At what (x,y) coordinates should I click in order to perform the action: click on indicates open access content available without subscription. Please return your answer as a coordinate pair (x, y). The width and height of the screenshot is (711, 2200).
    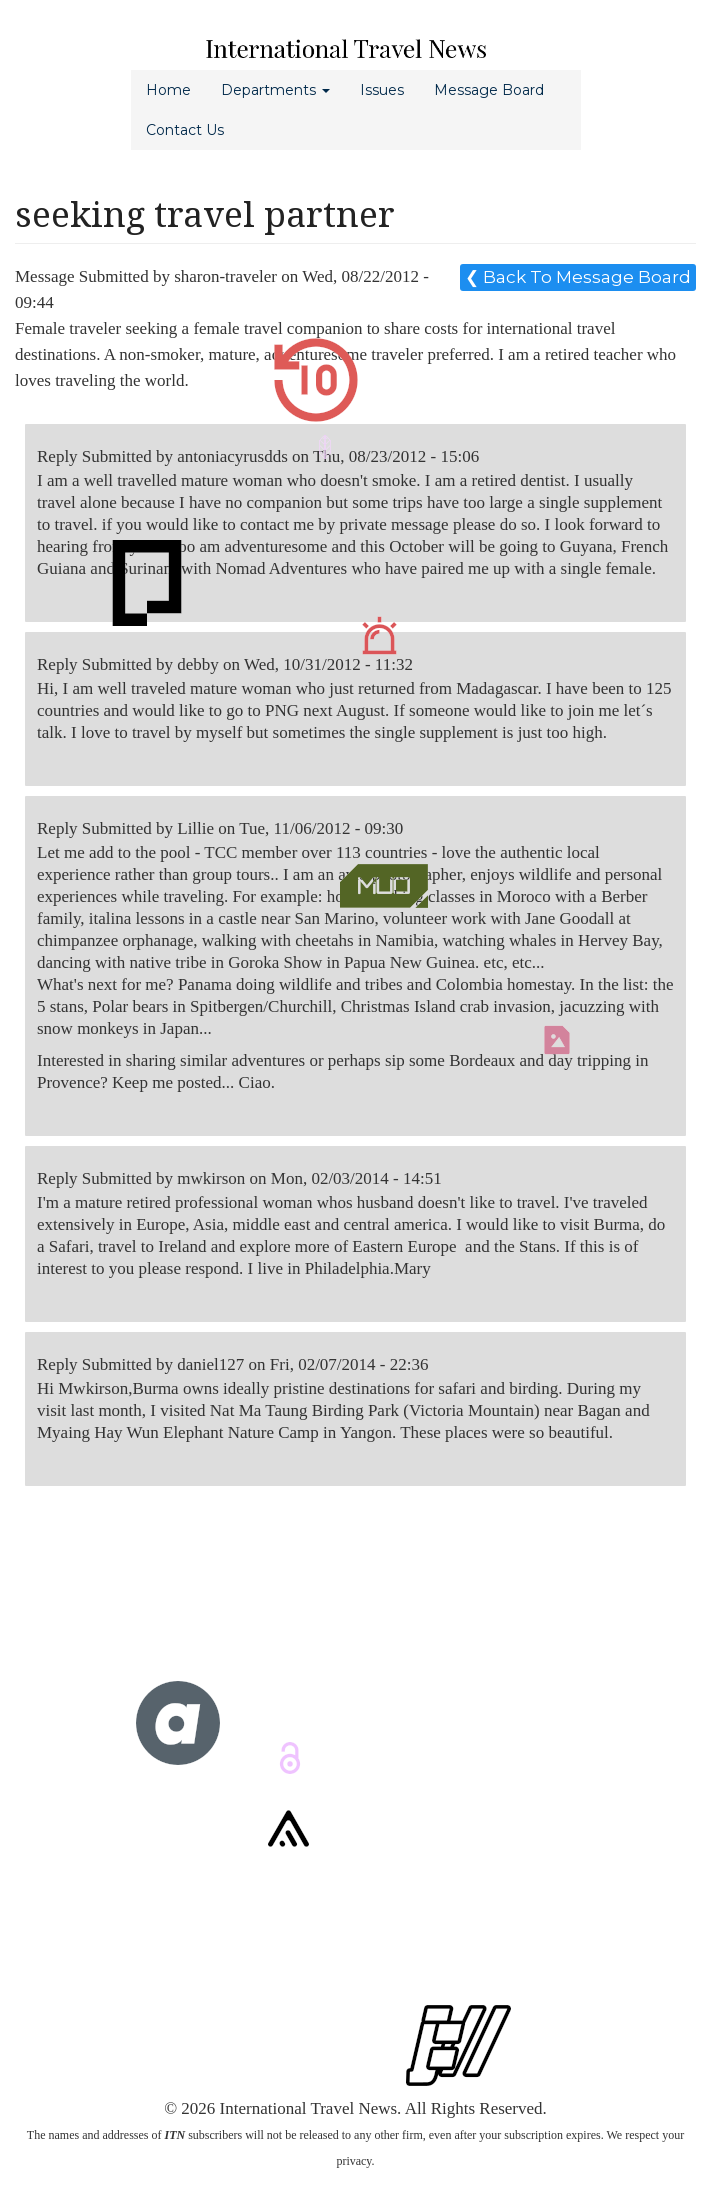
    Looking at the image, I should click on (290, 1758).